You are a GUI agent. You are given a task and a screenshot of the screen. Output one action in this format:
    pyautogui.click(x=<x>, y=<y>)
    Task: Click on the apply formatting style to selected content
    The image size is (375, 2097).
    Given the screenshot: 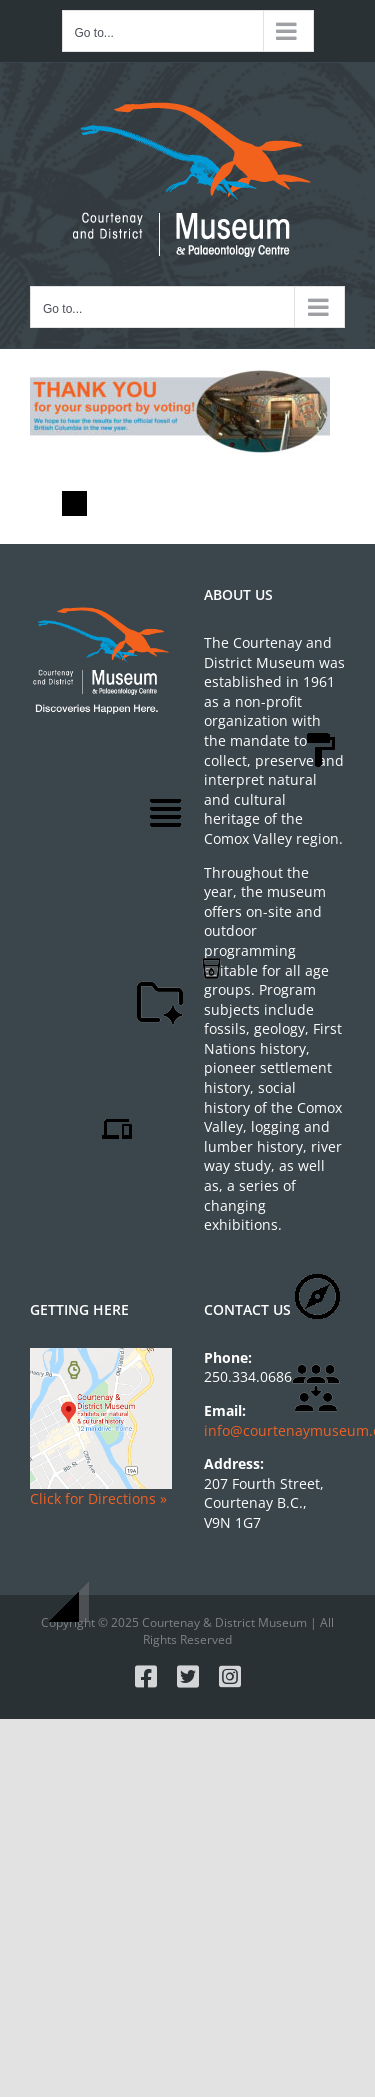 What is the action you would take?
    pyautogui.click(x=320, y=750)
    